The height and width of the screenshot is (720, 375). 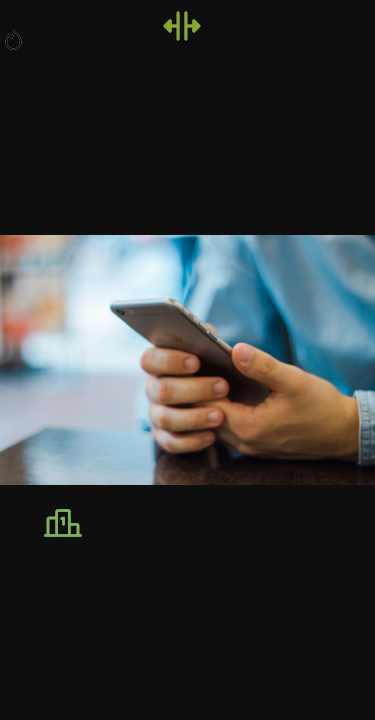 I want to click on indicates trending or hot content, so click(x=13, y=40).